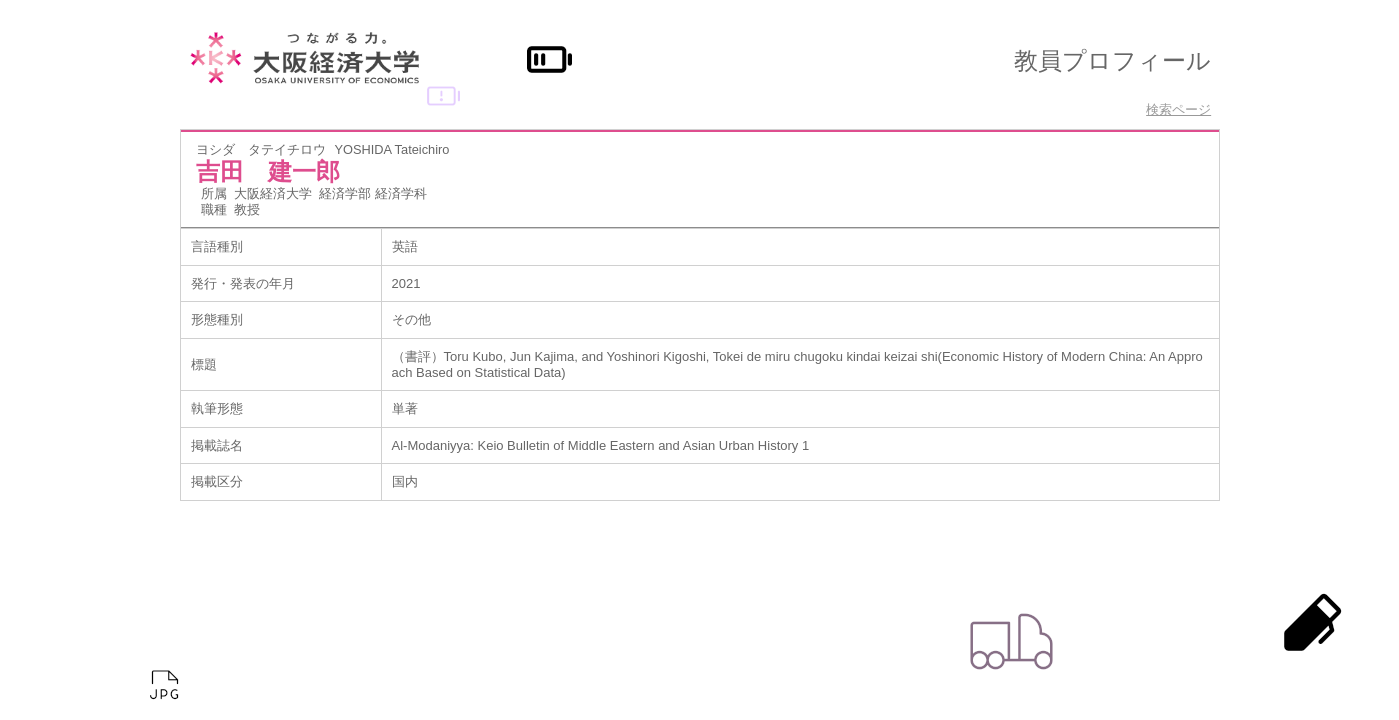 This screenshot has height=720, width=1399. Describe the element at coordinates (165, 686) in the screenshot. I see `view or open a JPG image file` at that location.